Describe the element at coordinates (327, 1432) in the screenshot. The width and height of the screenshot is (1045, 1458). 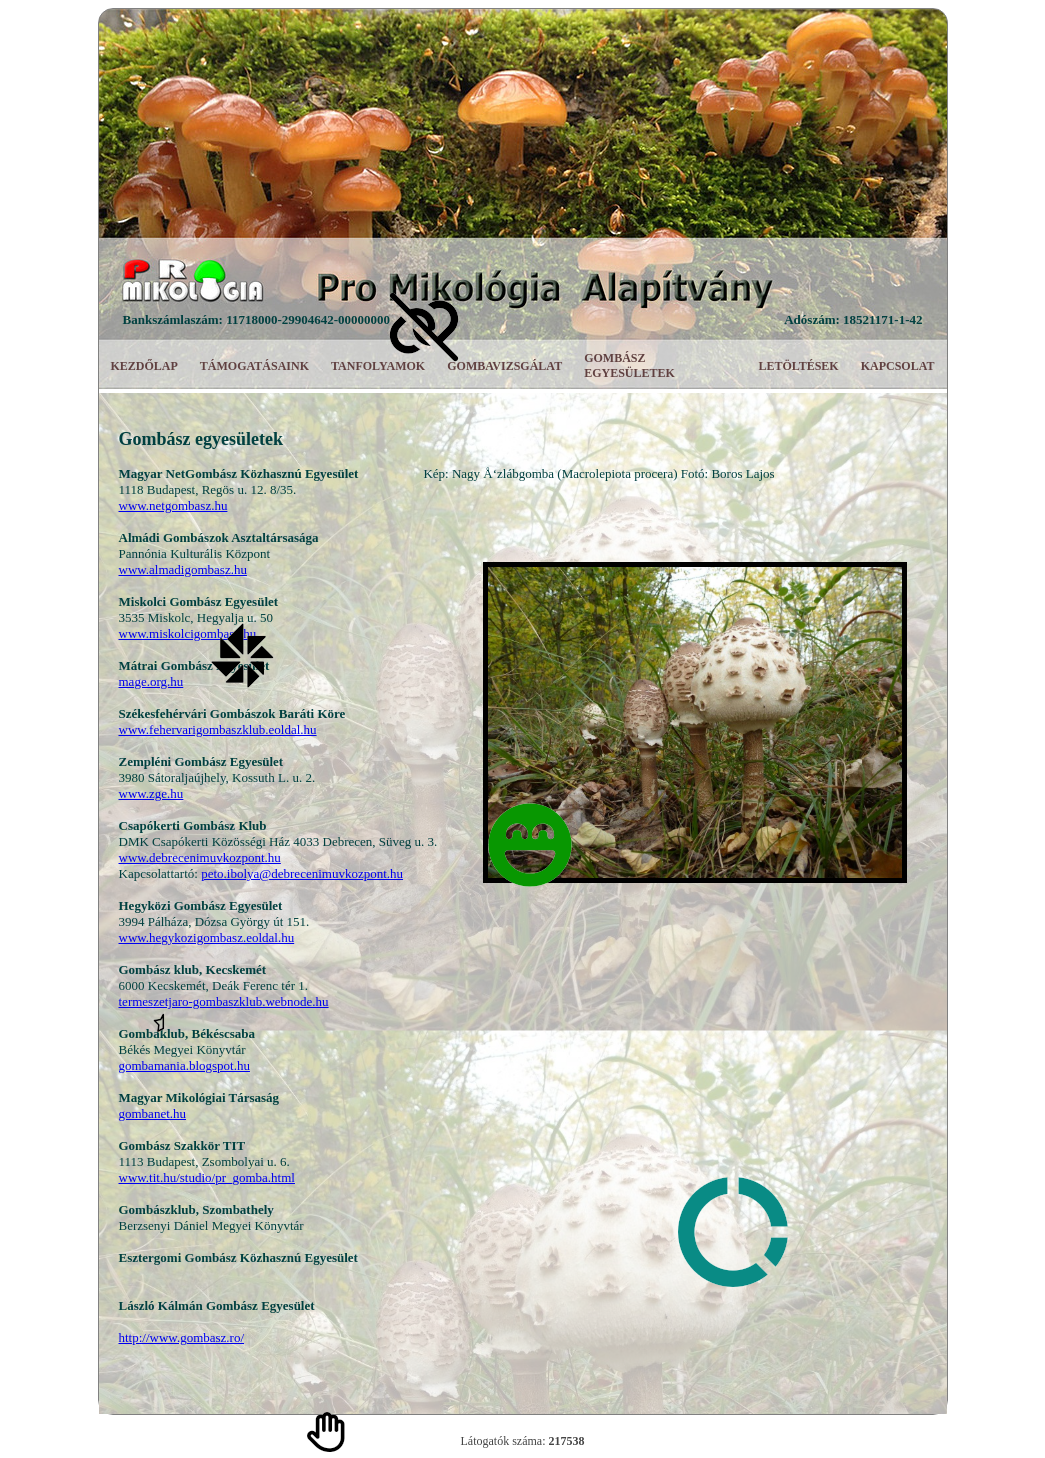
I see `stop or pause current action` at that location.